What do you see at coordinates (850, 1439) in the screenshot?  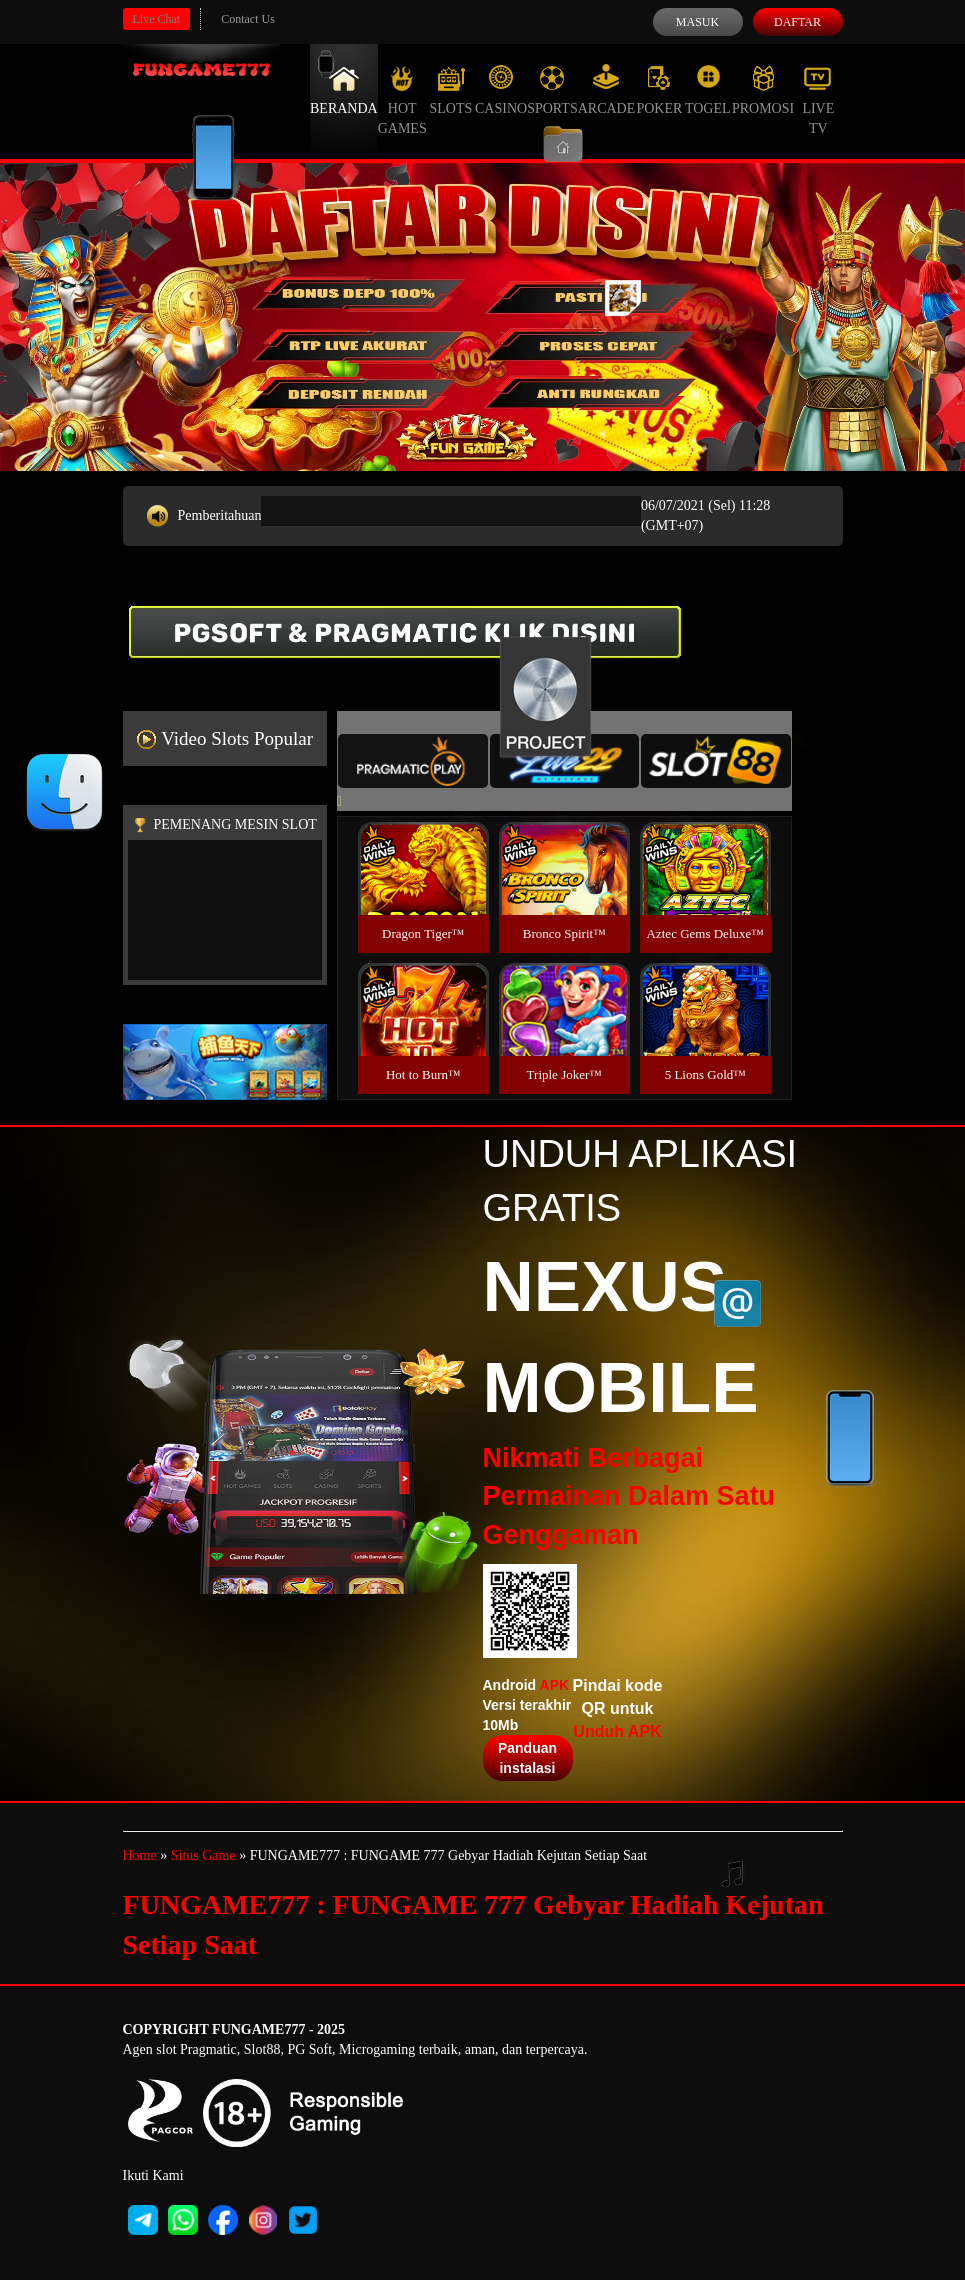 I see `iPhone 11 or 12 device icon` at bounding box center [850, 1439].